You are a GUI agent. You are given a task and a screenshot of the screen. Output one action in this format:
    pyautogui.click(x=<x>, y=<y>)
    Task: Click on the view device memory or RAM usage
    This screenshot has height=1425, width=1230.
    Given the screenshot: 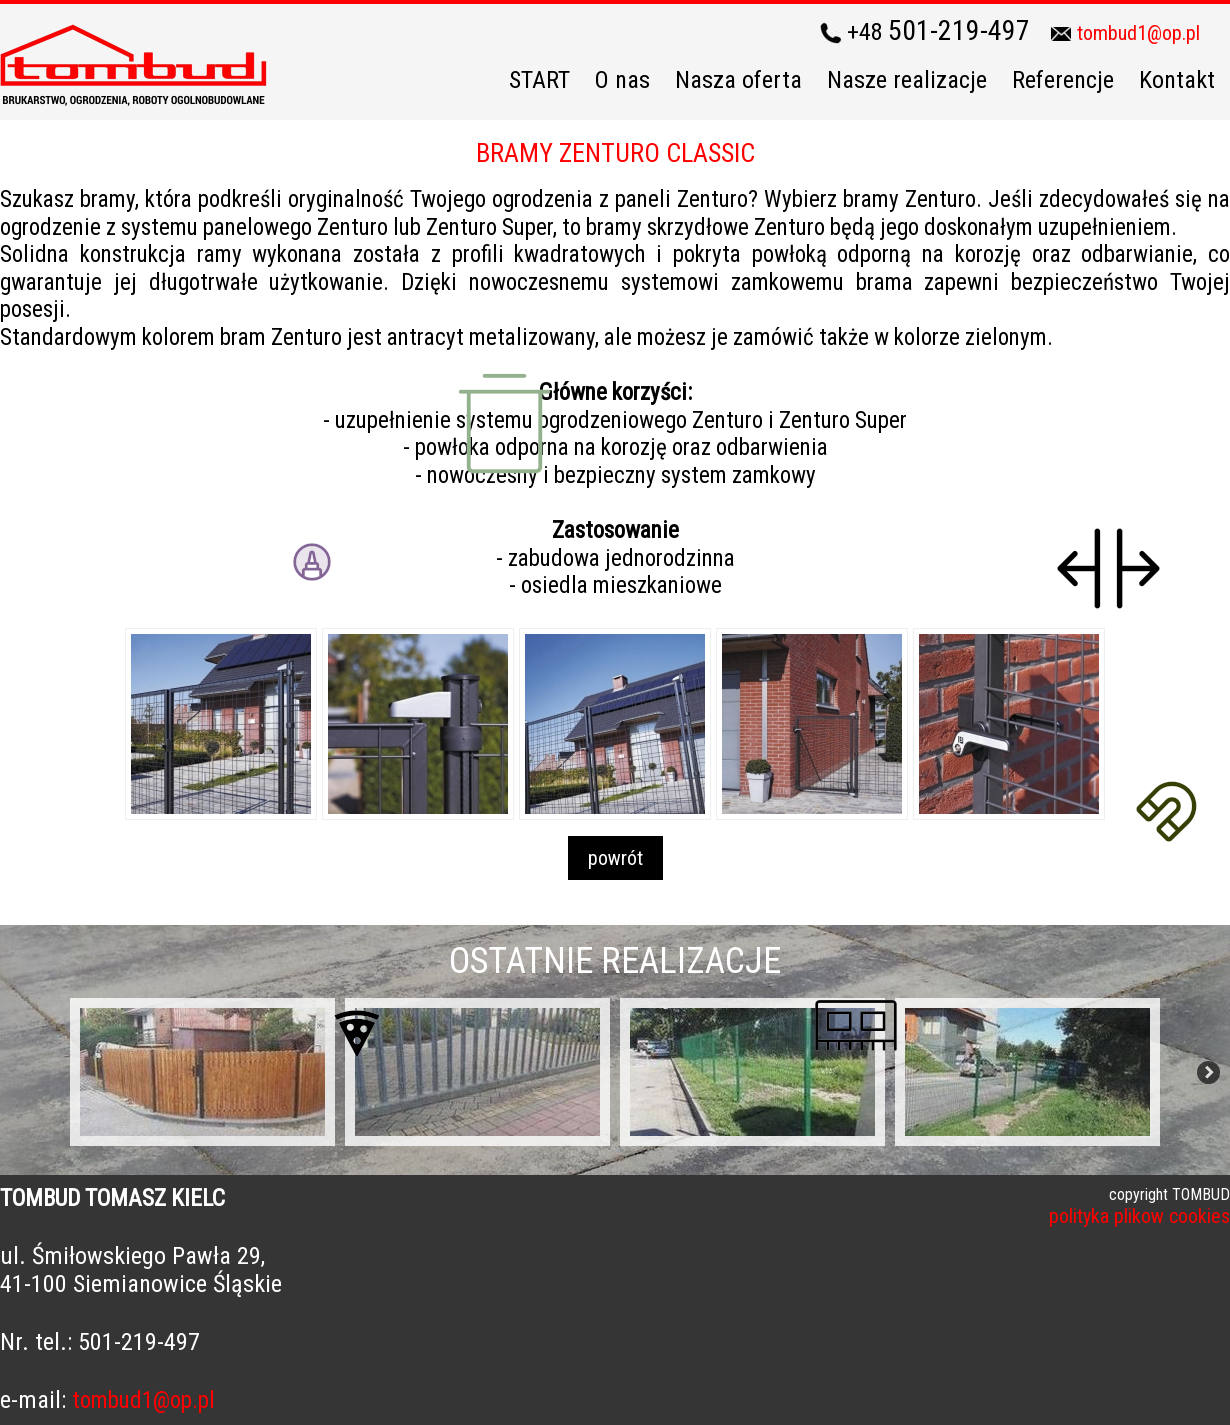 What is the action you would take?
    pyautogui.click(x=856, y=1024)
    